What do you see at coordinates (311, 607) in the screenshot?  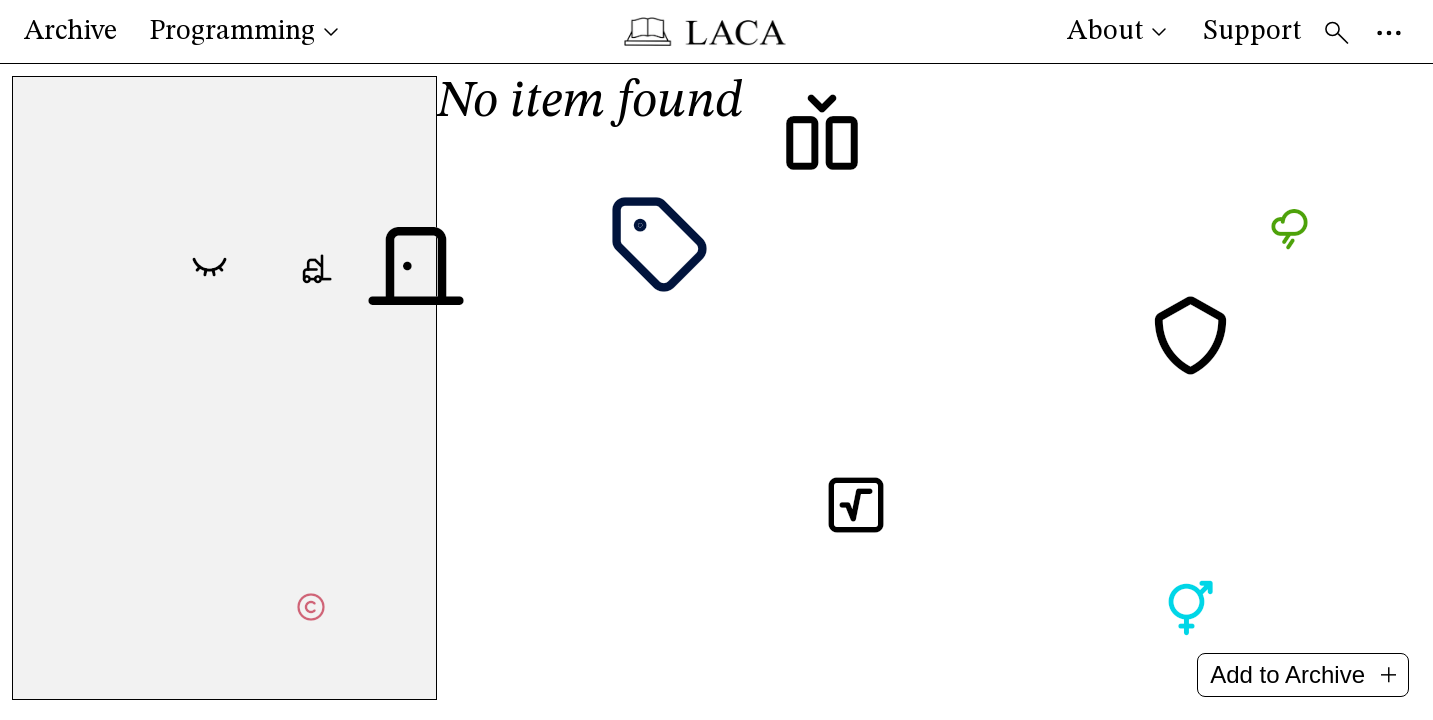 I see `indicates copyrighted content` at bounding box center [311, 607].